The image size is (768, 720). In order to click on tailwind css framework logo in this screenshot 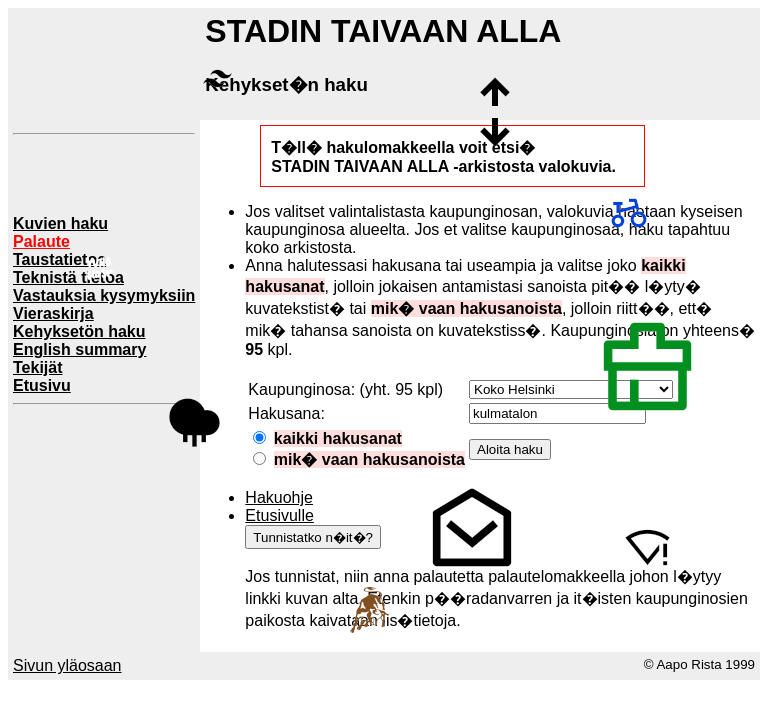, I will do `click(217, 78)`.